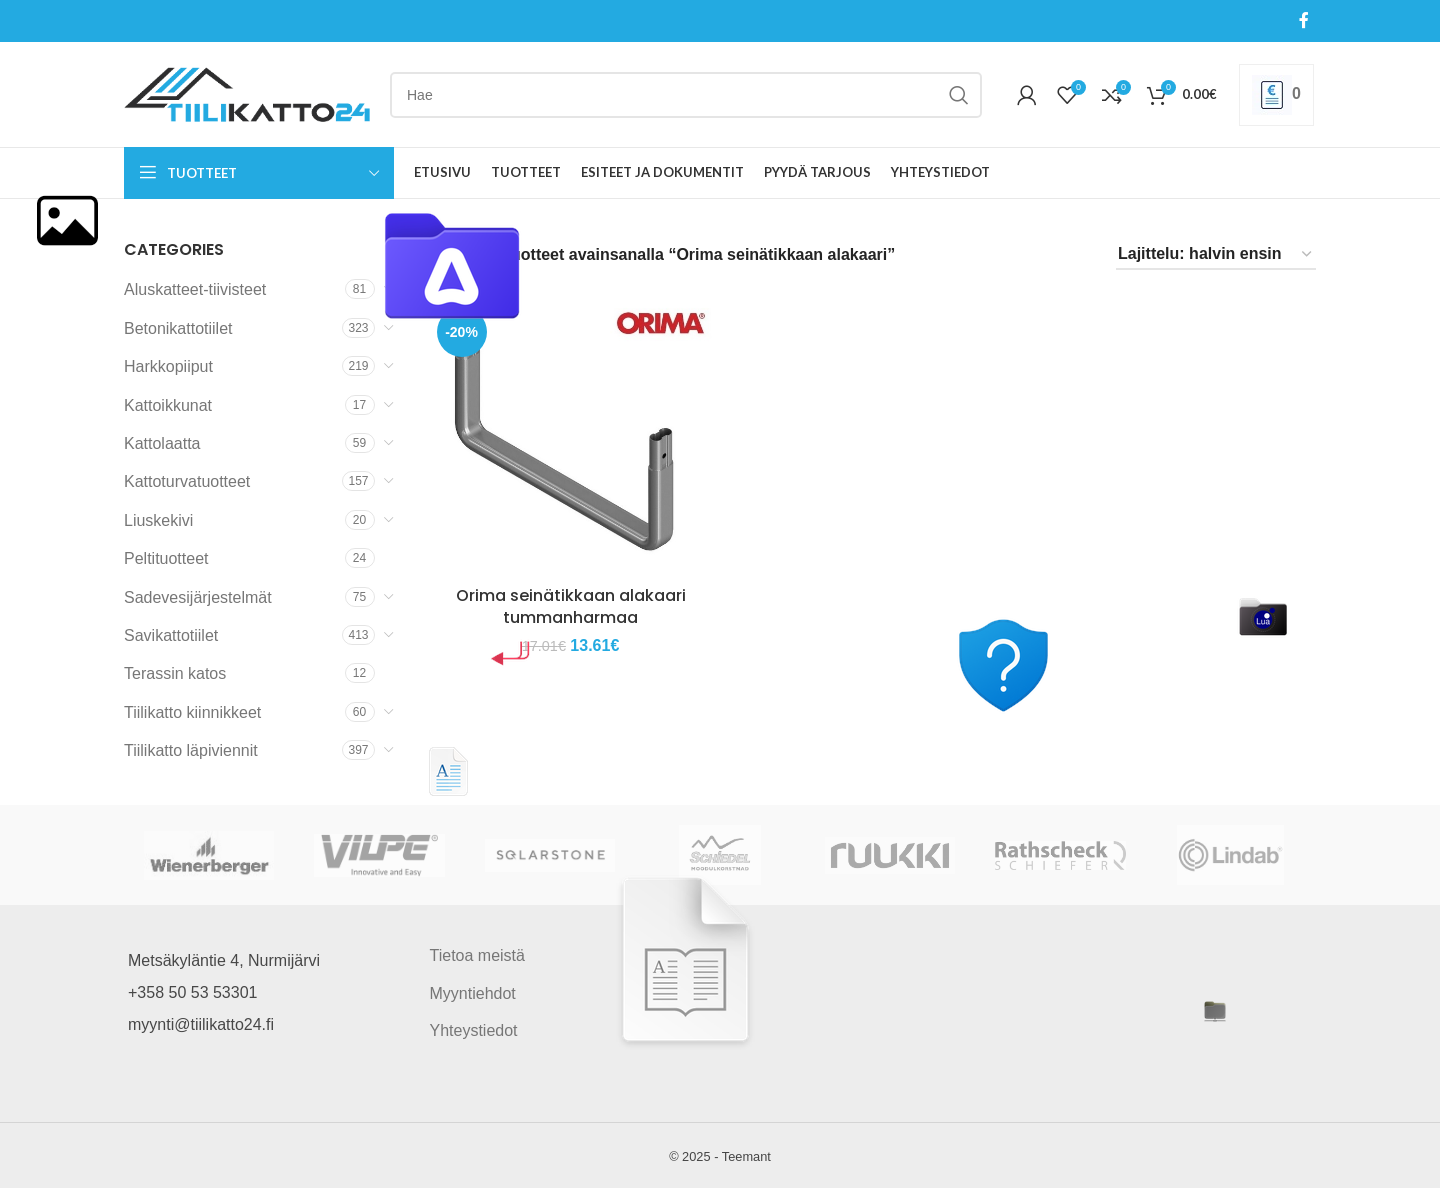  Describe the element at coordinates (1215, 1011) in the screenshot. I see `access a remote or network folder` at that location.